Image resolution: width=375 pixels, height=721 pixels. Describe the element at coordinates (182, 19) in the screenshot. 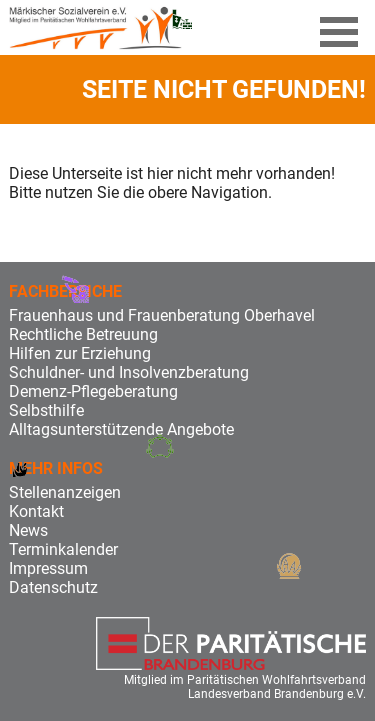

I see `access harbor or port facilities` at that location.